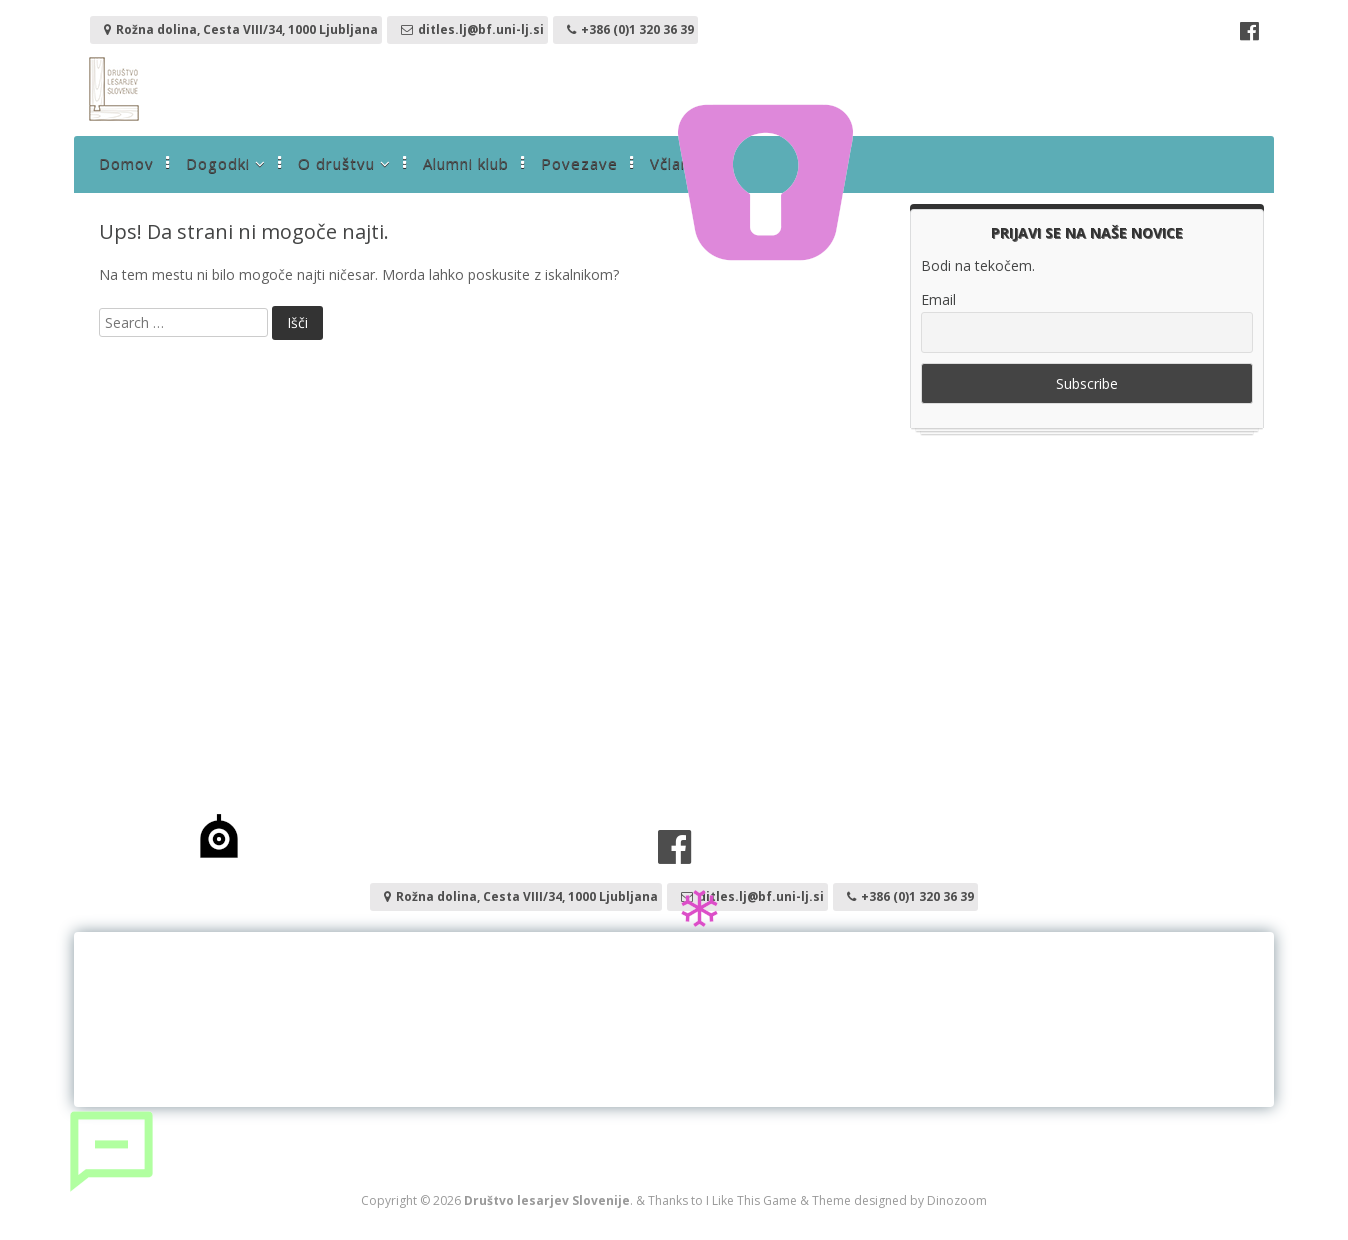 The height and width of the screenshot is (1240, 1348). What do you see at coordinates (699, 908) in the screenshot?
I see `activate cooling or air conditioning mode` at bounding box center [699, 908].